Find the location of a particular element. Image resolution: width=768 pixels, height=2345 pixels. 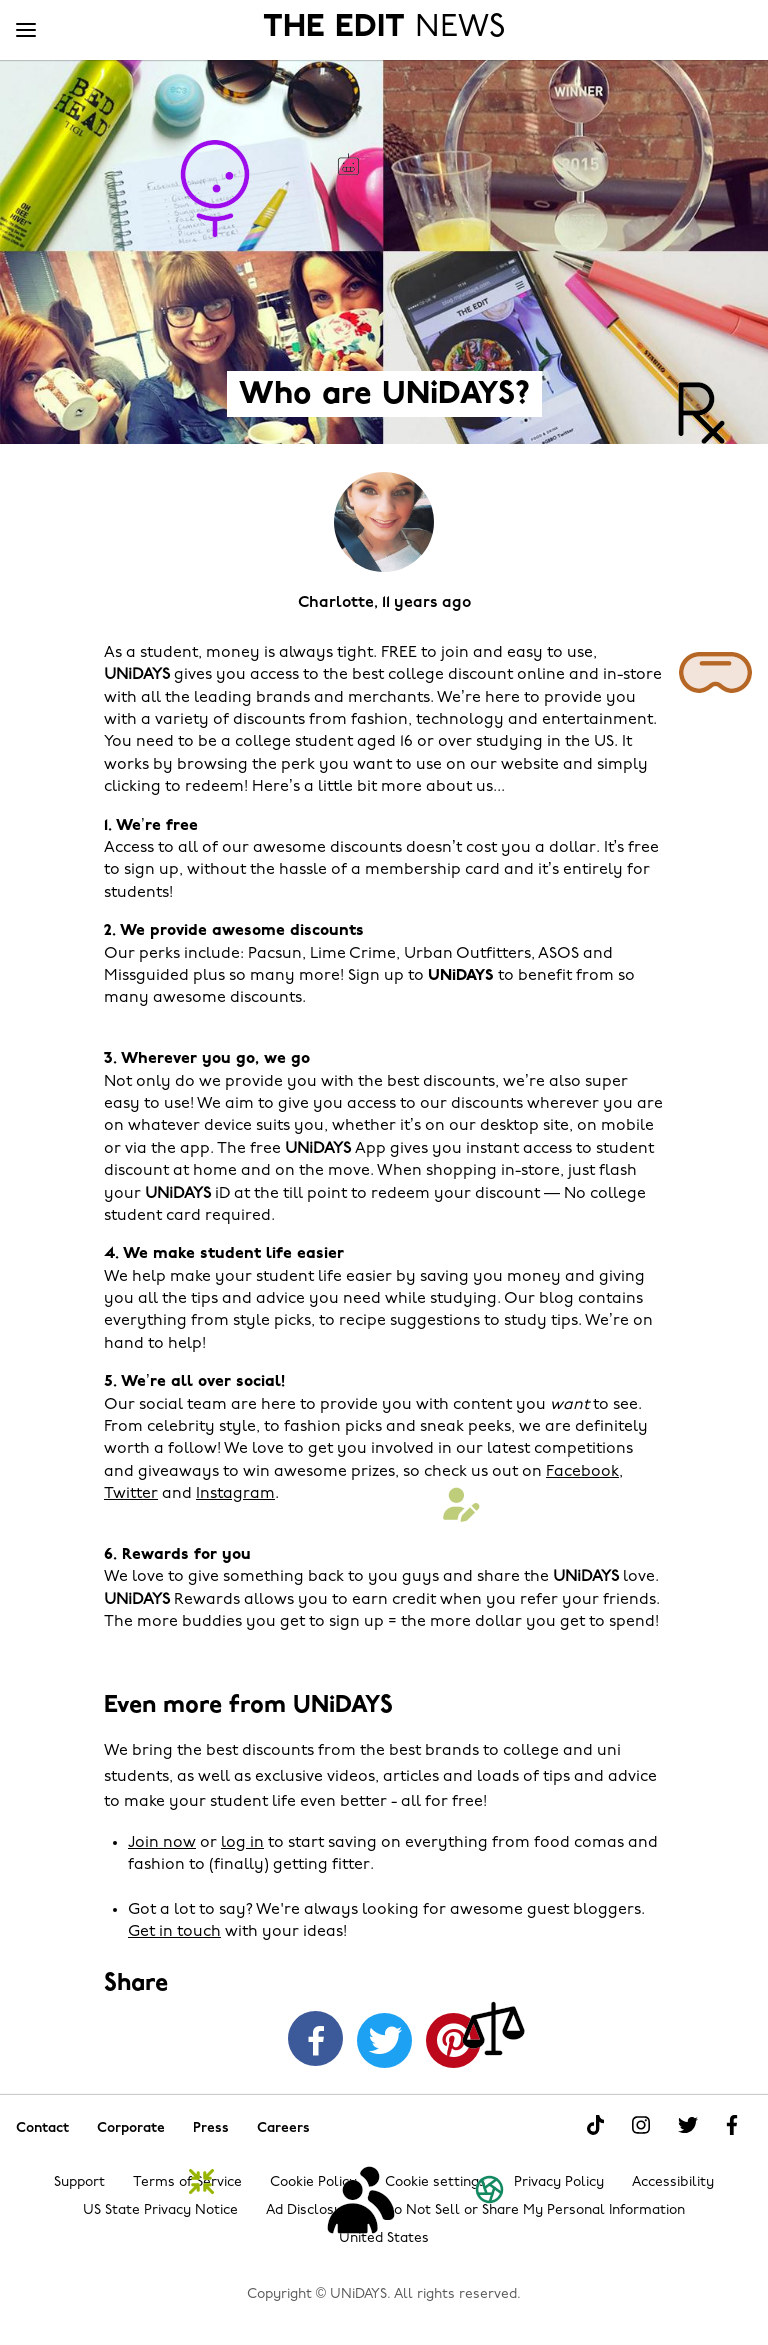

compare items or options is located at coordinates (493, 2028).